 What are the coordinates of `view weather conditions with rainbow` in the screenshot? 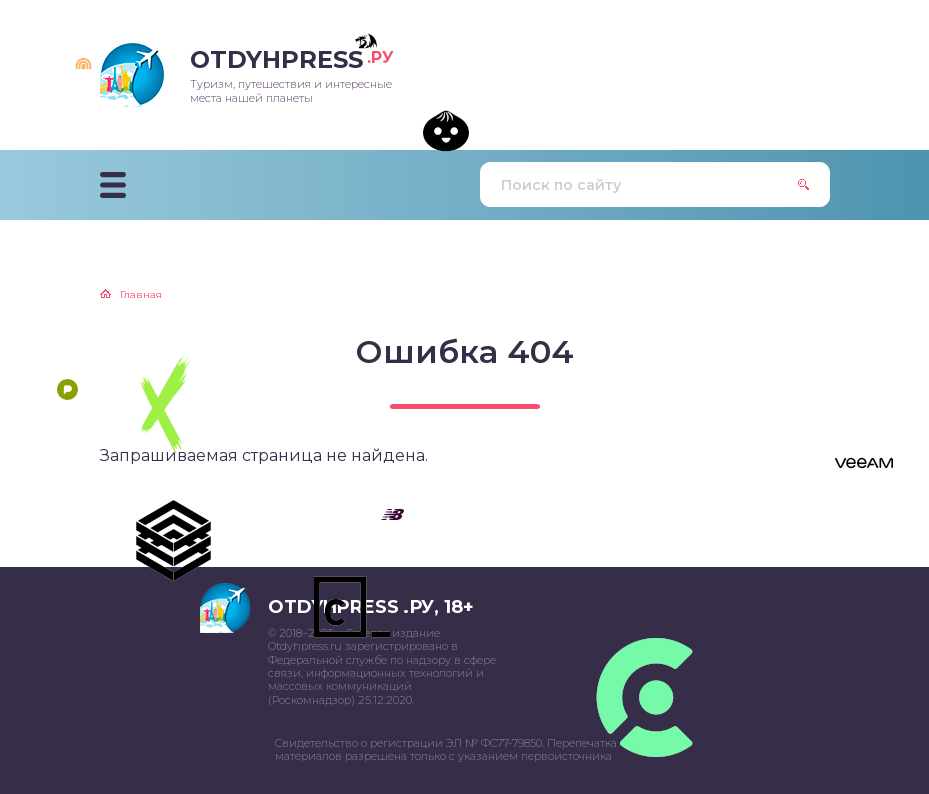 It's located at (83, 63).